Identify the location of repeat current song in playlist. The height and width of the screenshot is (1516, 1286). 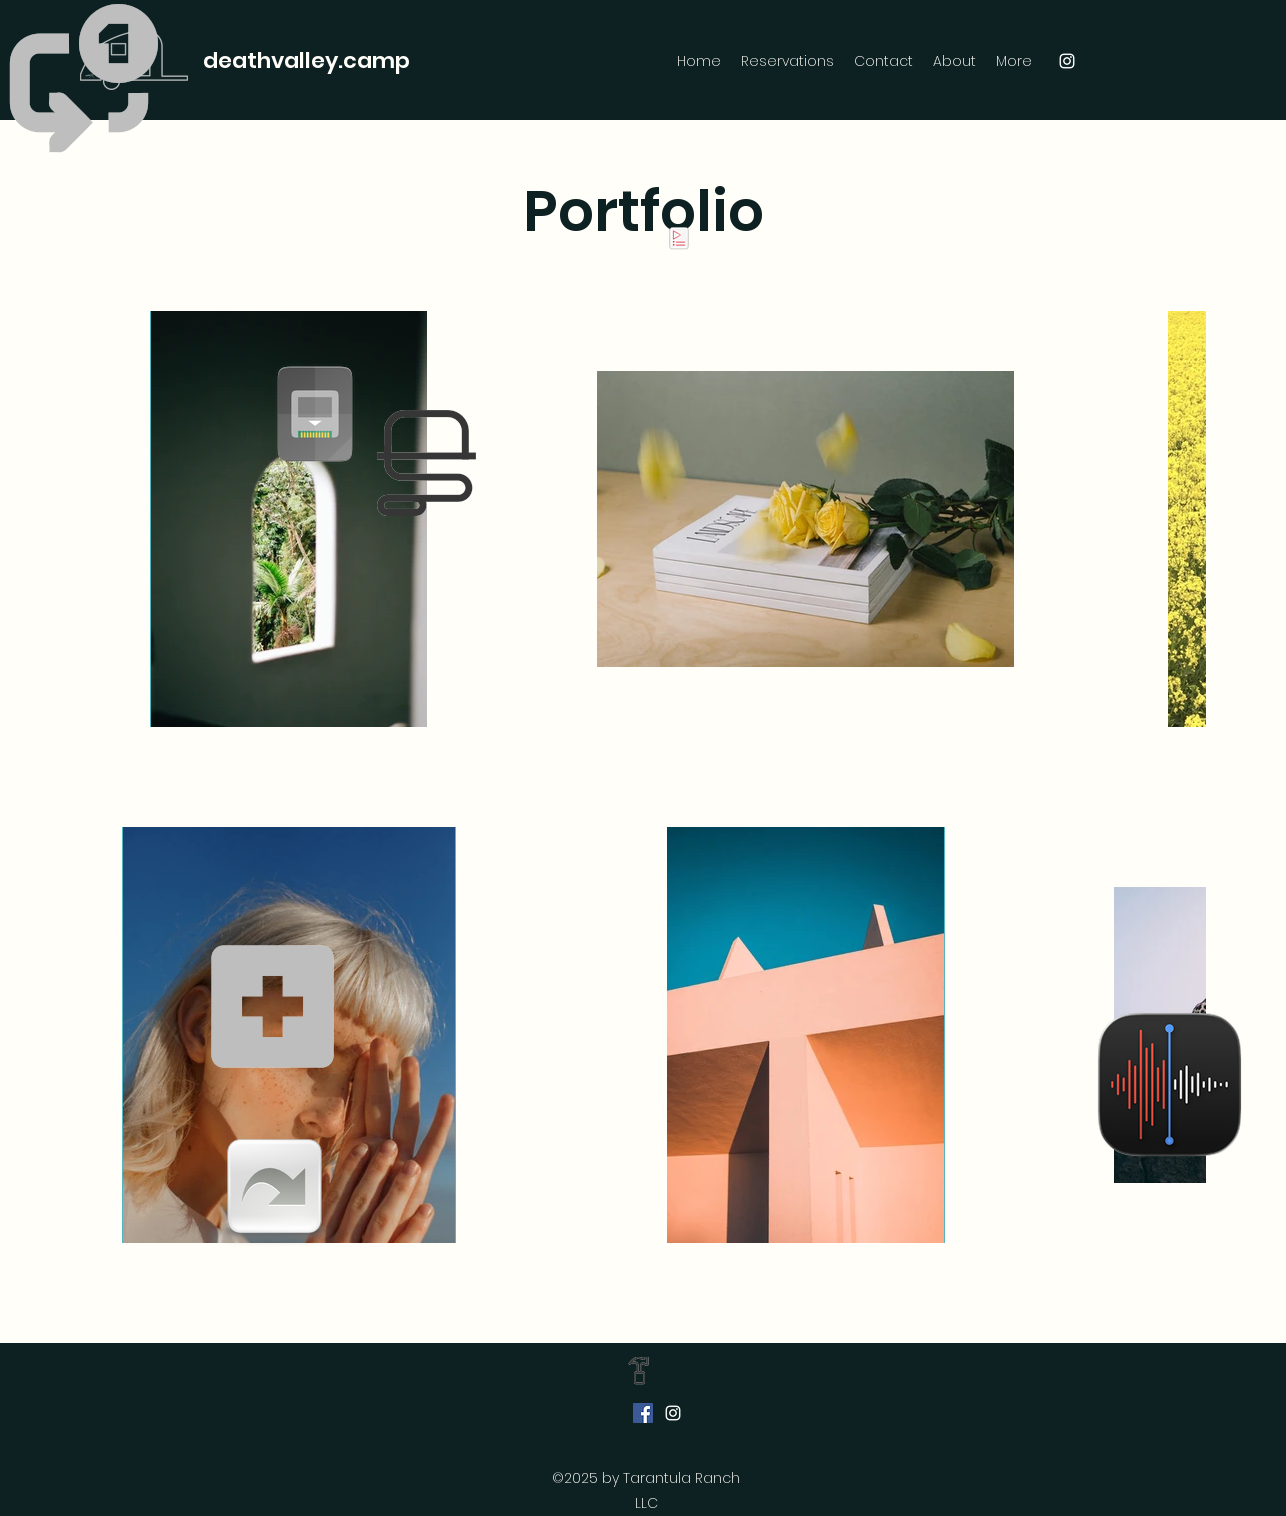
(79, 83).